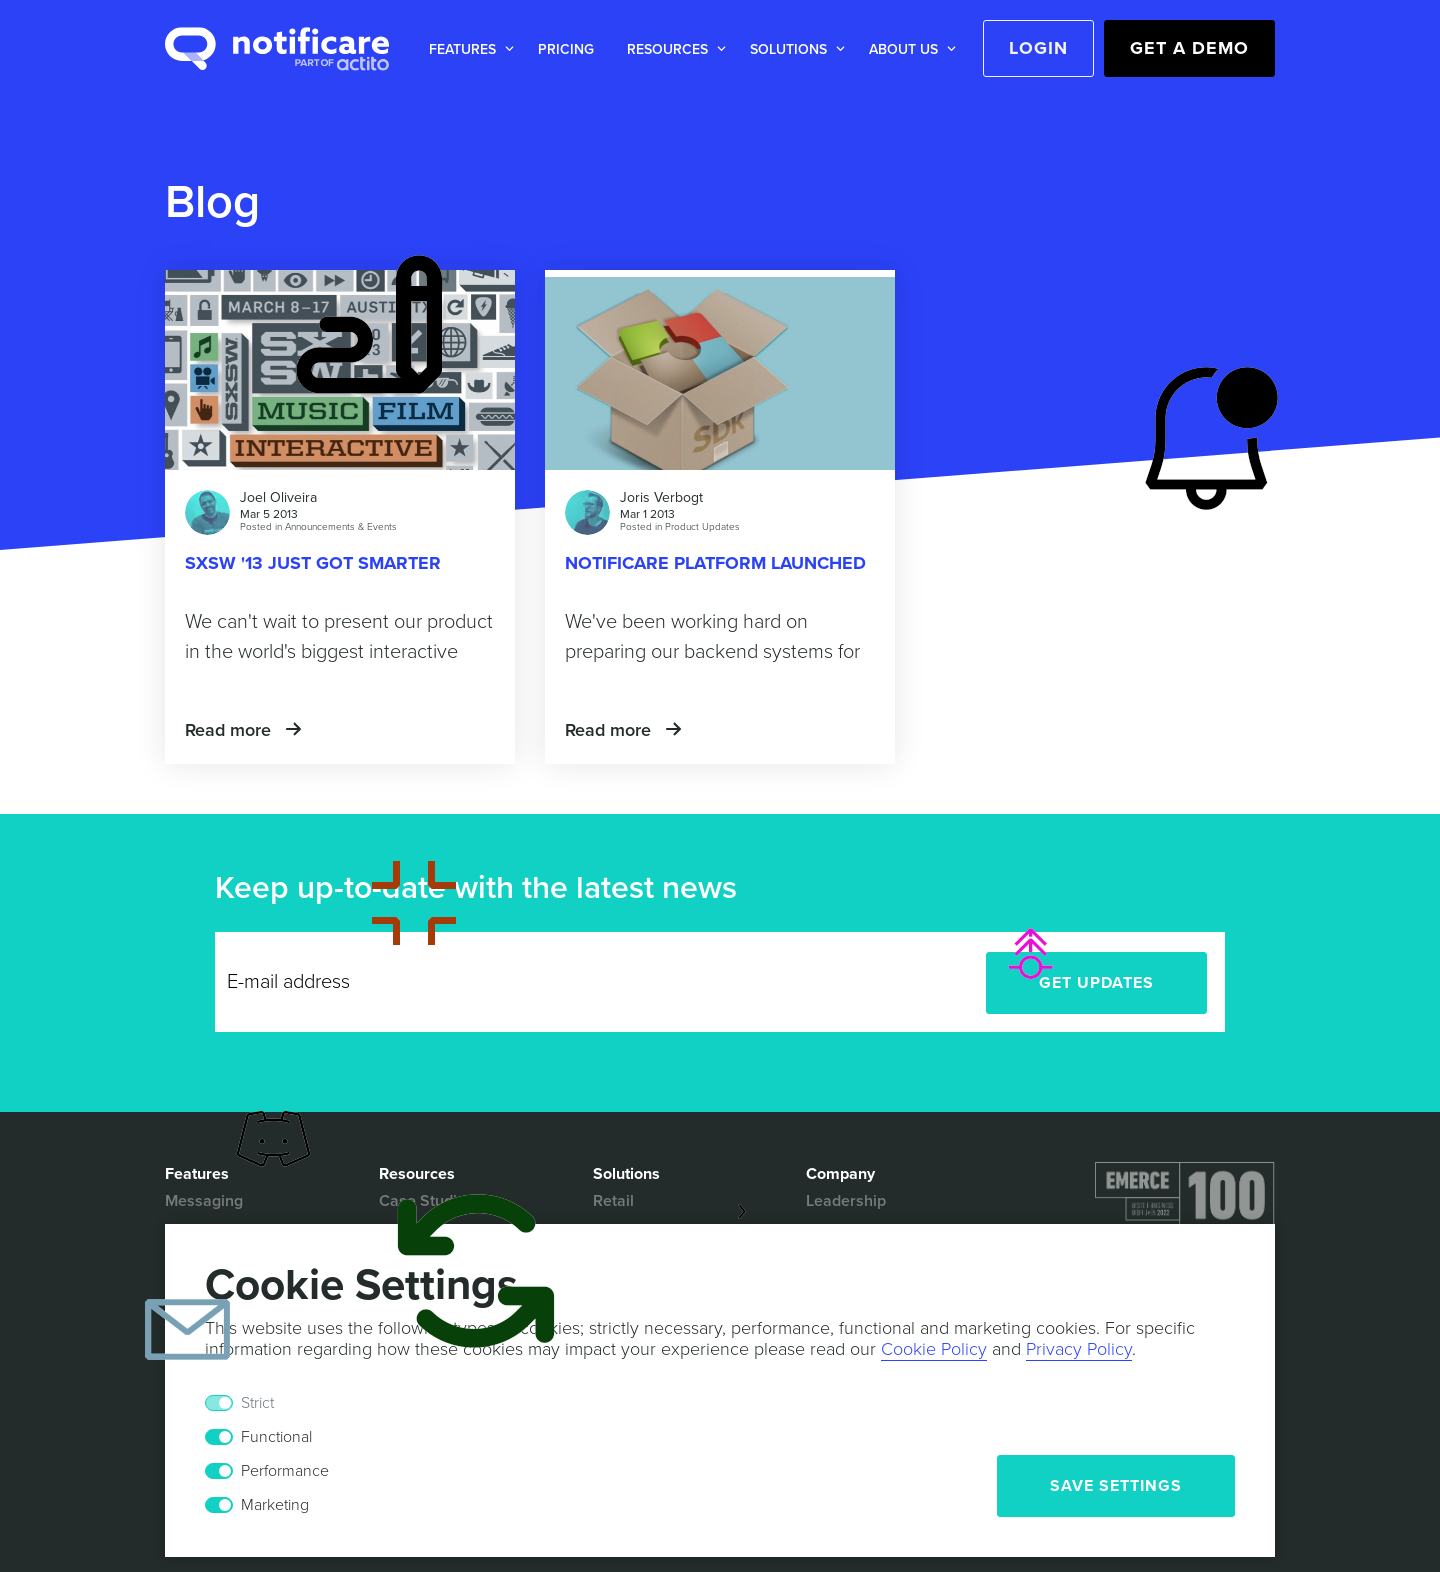  I want to click on exit fullscreen mode, so click(414, 903).